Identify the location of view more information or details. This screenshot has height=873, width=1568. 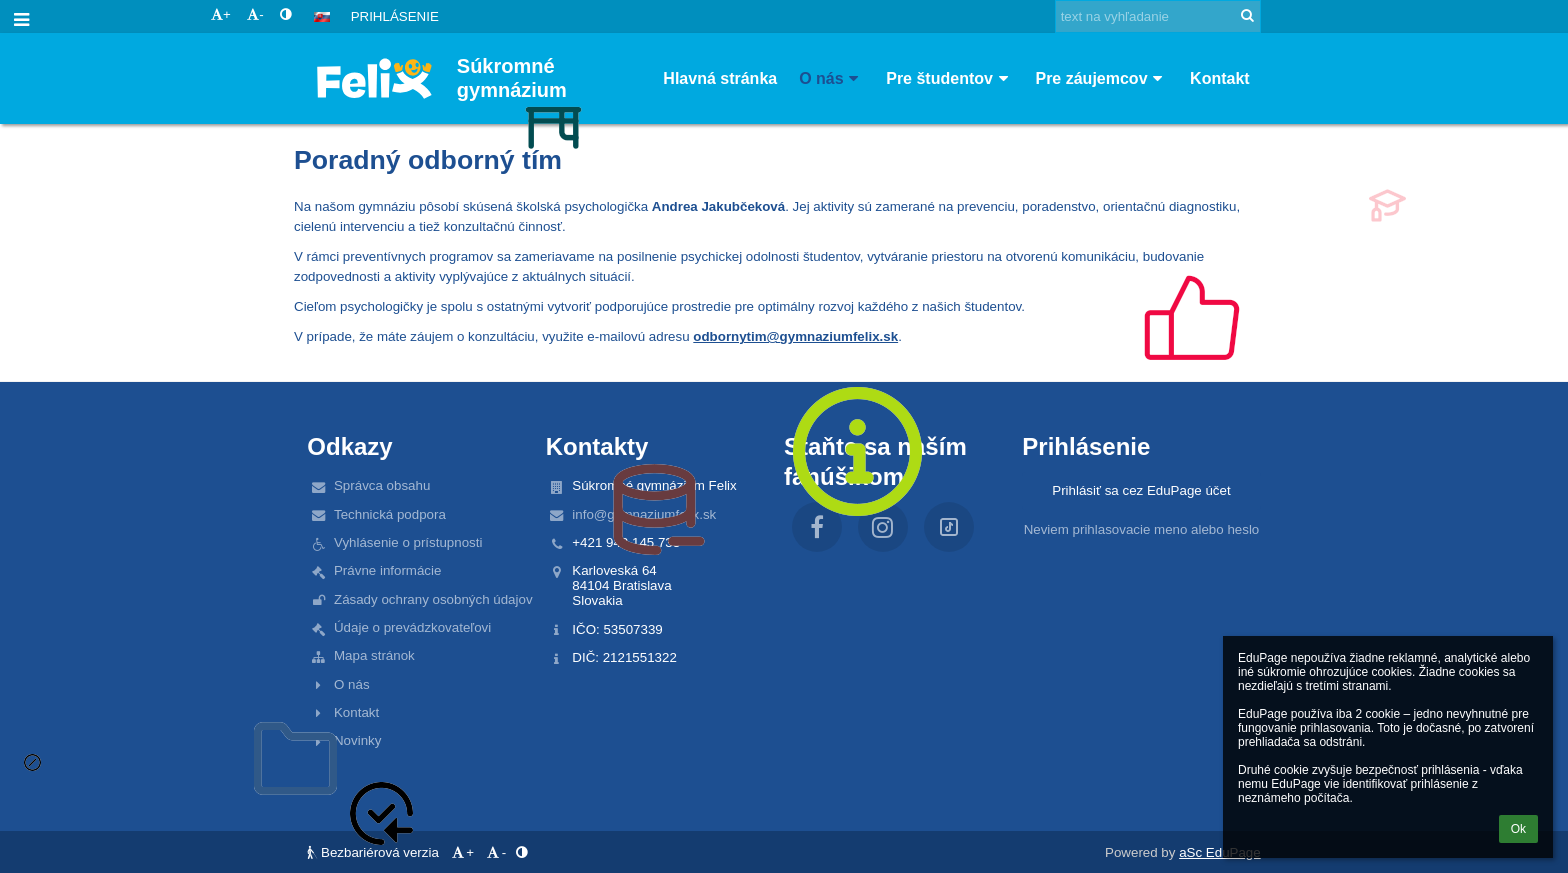
(857, 451).